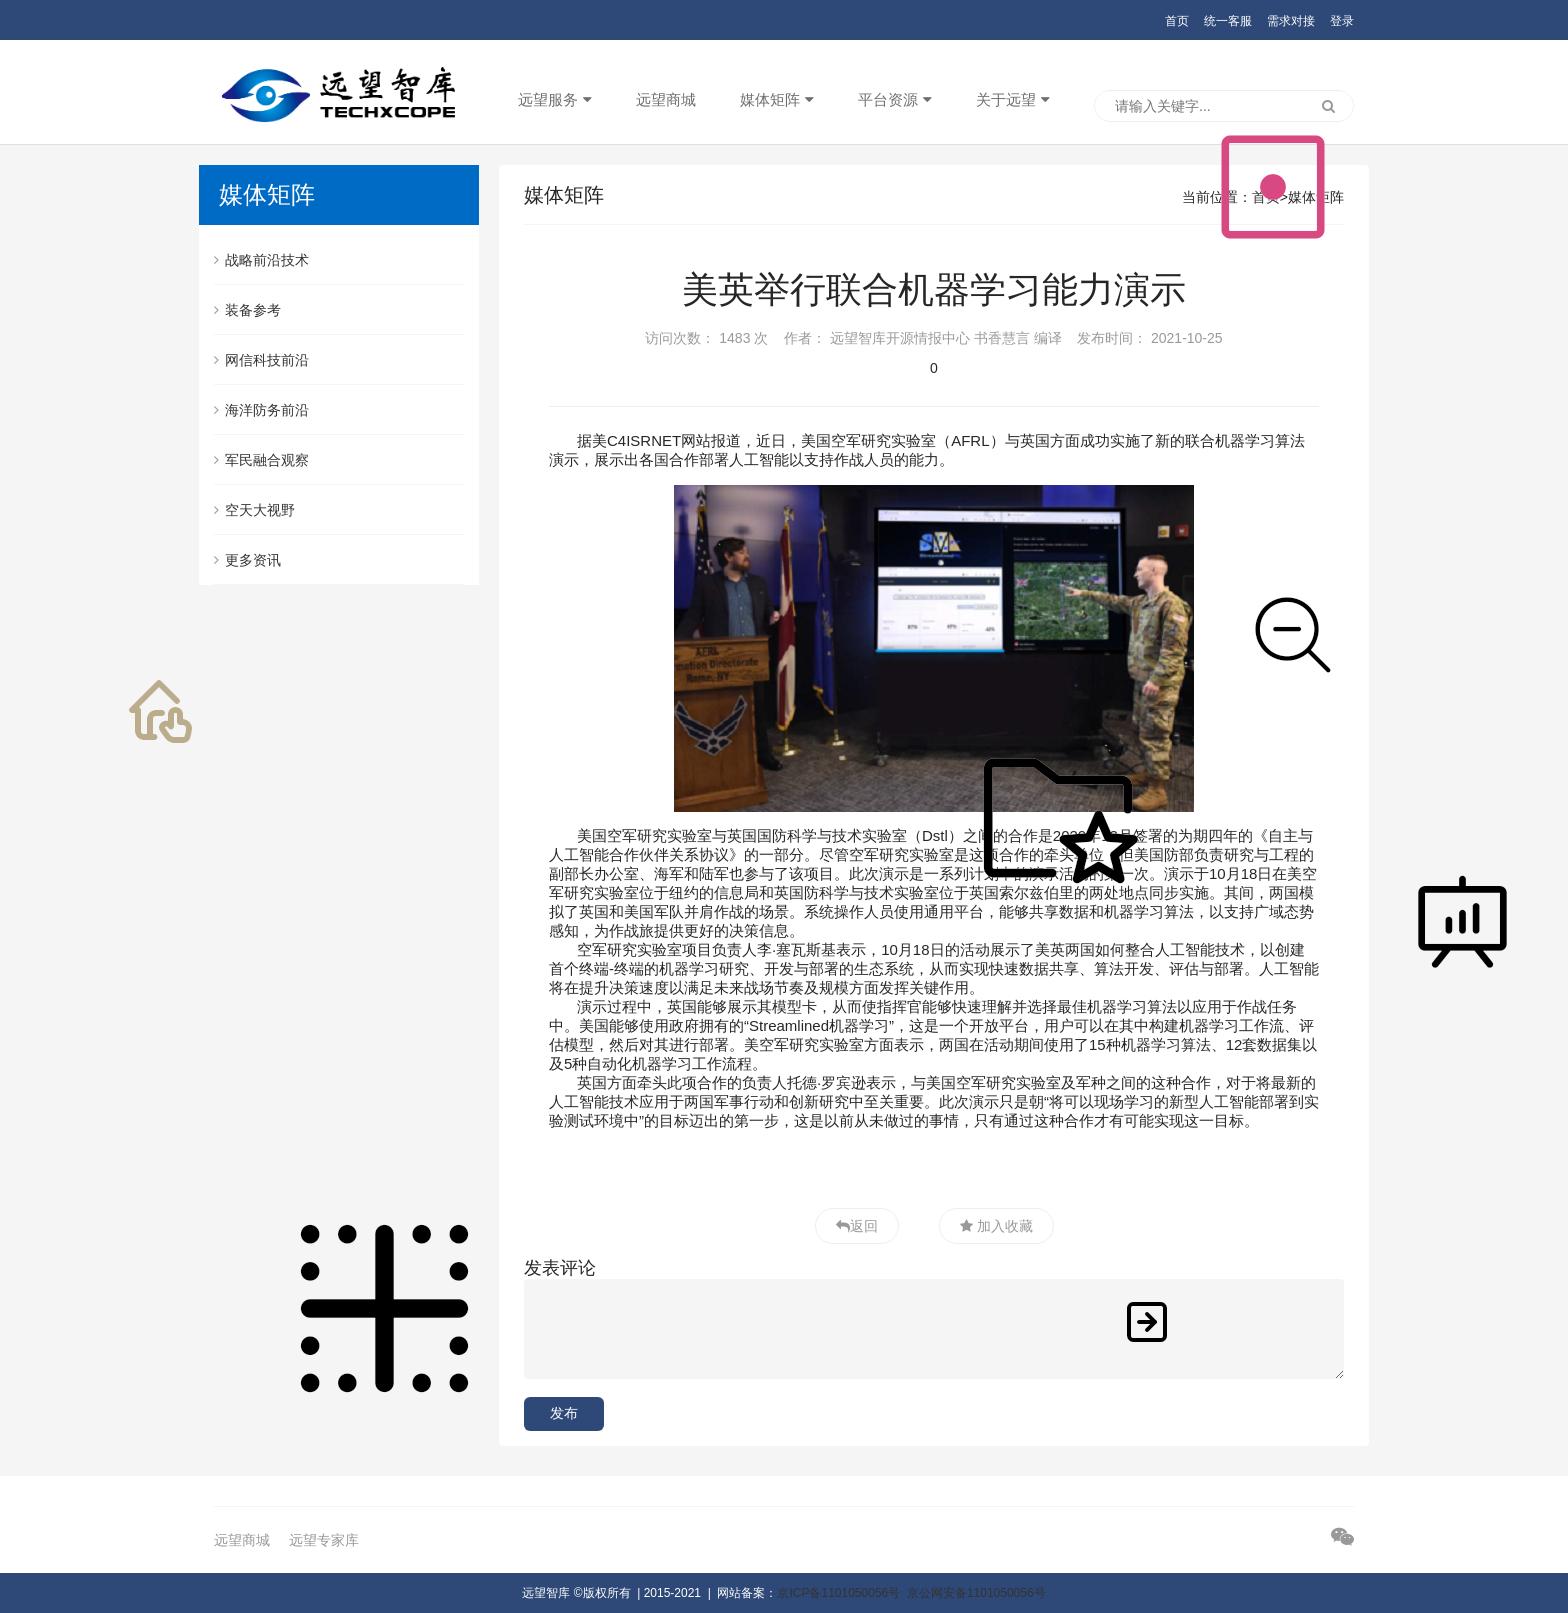  Describe the element at coordinates (1147, 1322) in the screenshot. I see `proceed to the next step or screen` at that location.